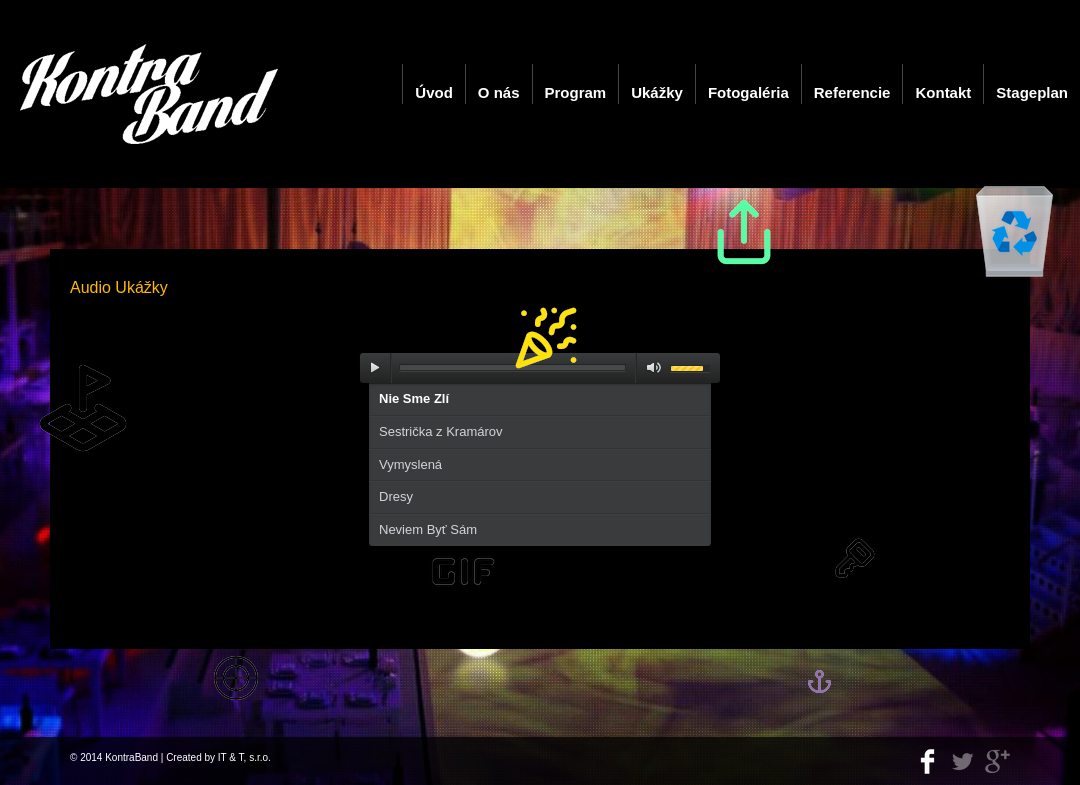 The image size is (1080, 785). What do you see at coordinates (463, 571) in the screenshot?
I see `insert a gif into your message` at bounding box center [463, 571].